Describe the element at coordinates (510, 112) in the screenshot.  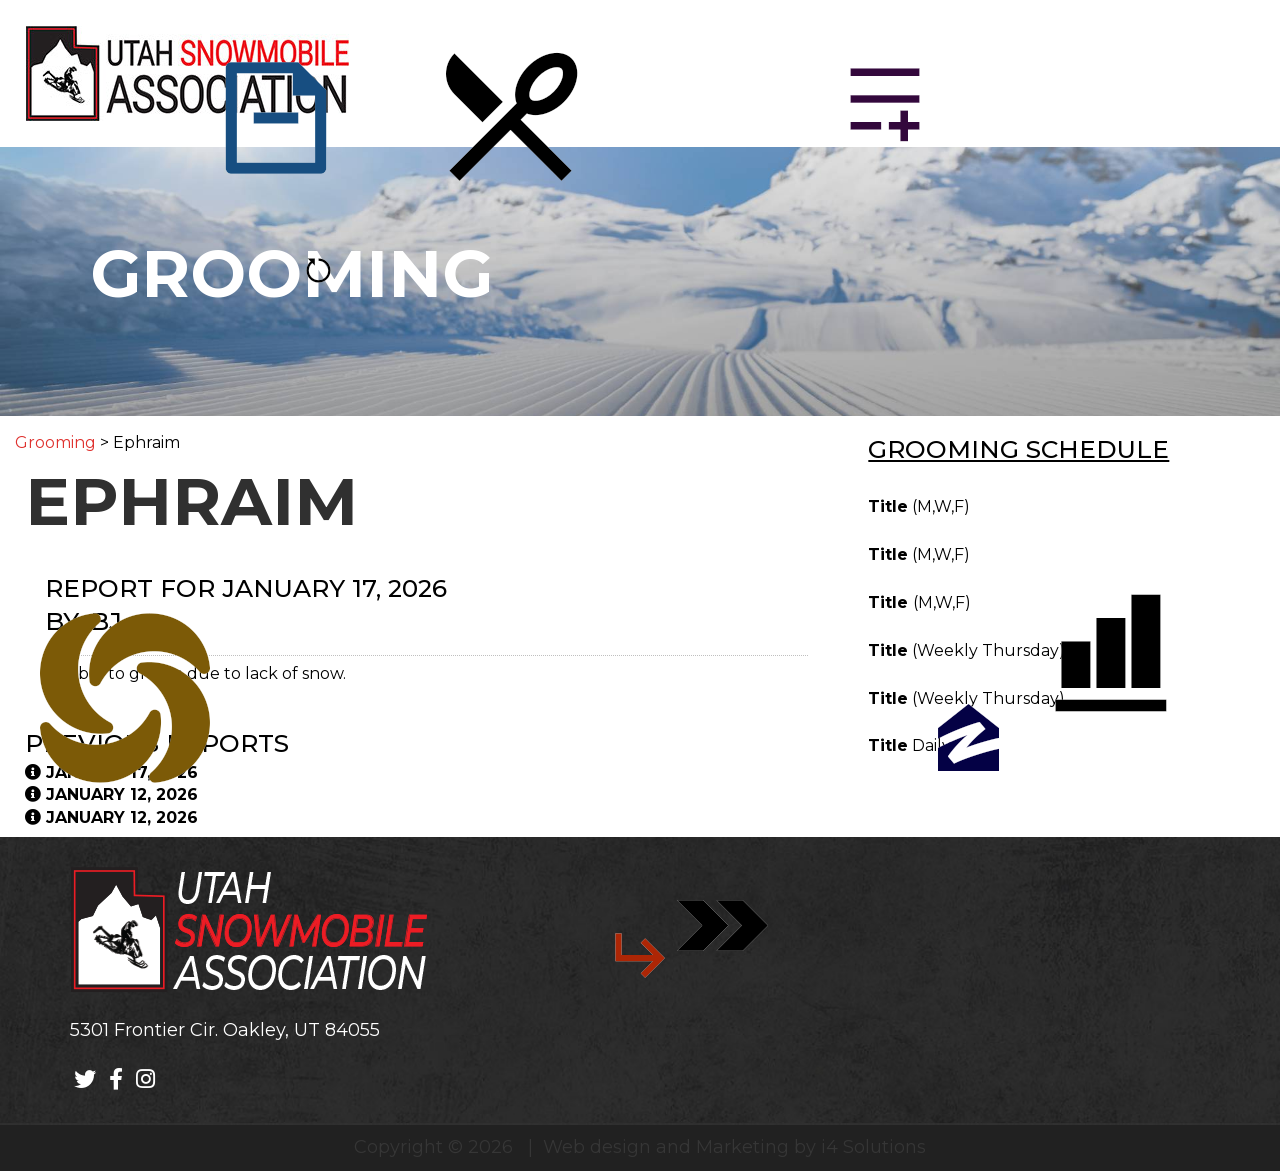
I see `browse nearby restaurants` at that location.